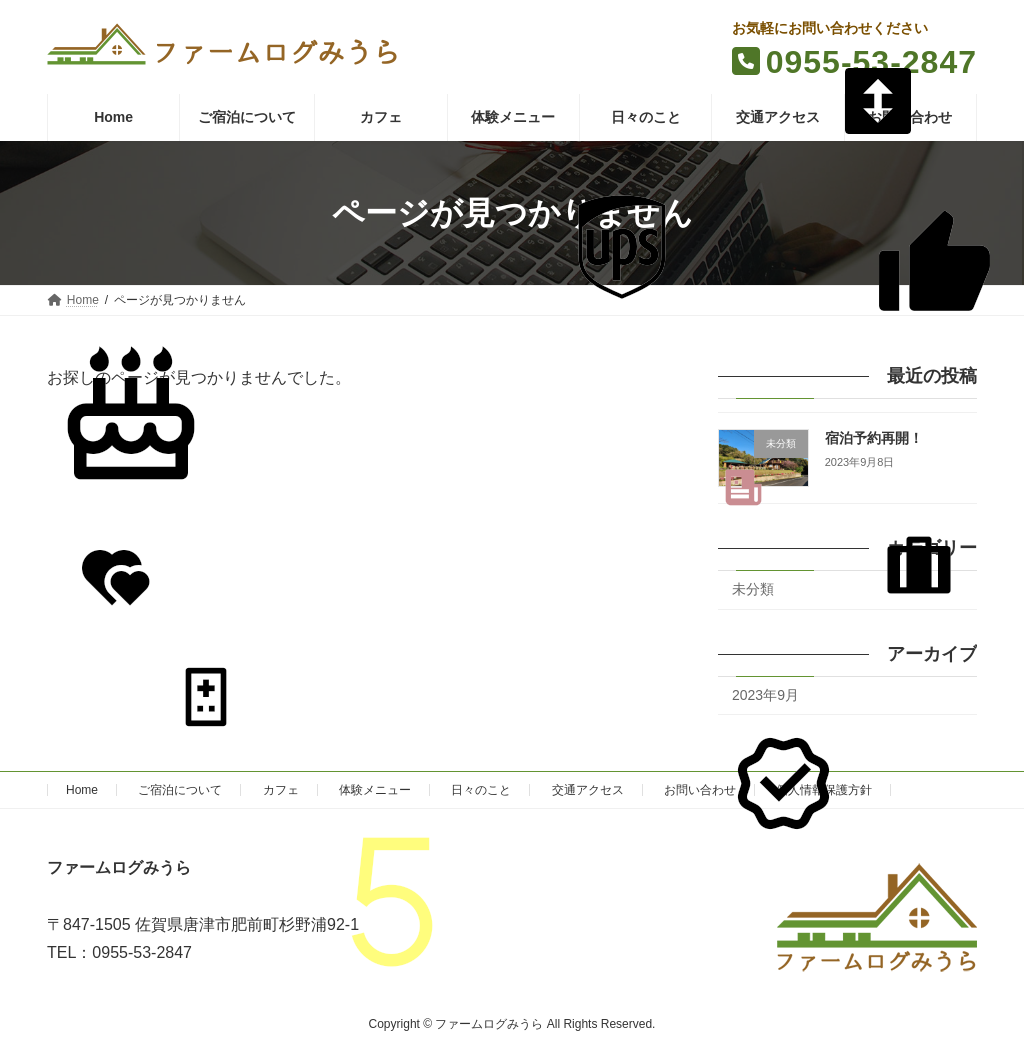 The image size is (1024, 1059). I want to click on indicates step 5 in a numbered sequence, so click(391, 900).